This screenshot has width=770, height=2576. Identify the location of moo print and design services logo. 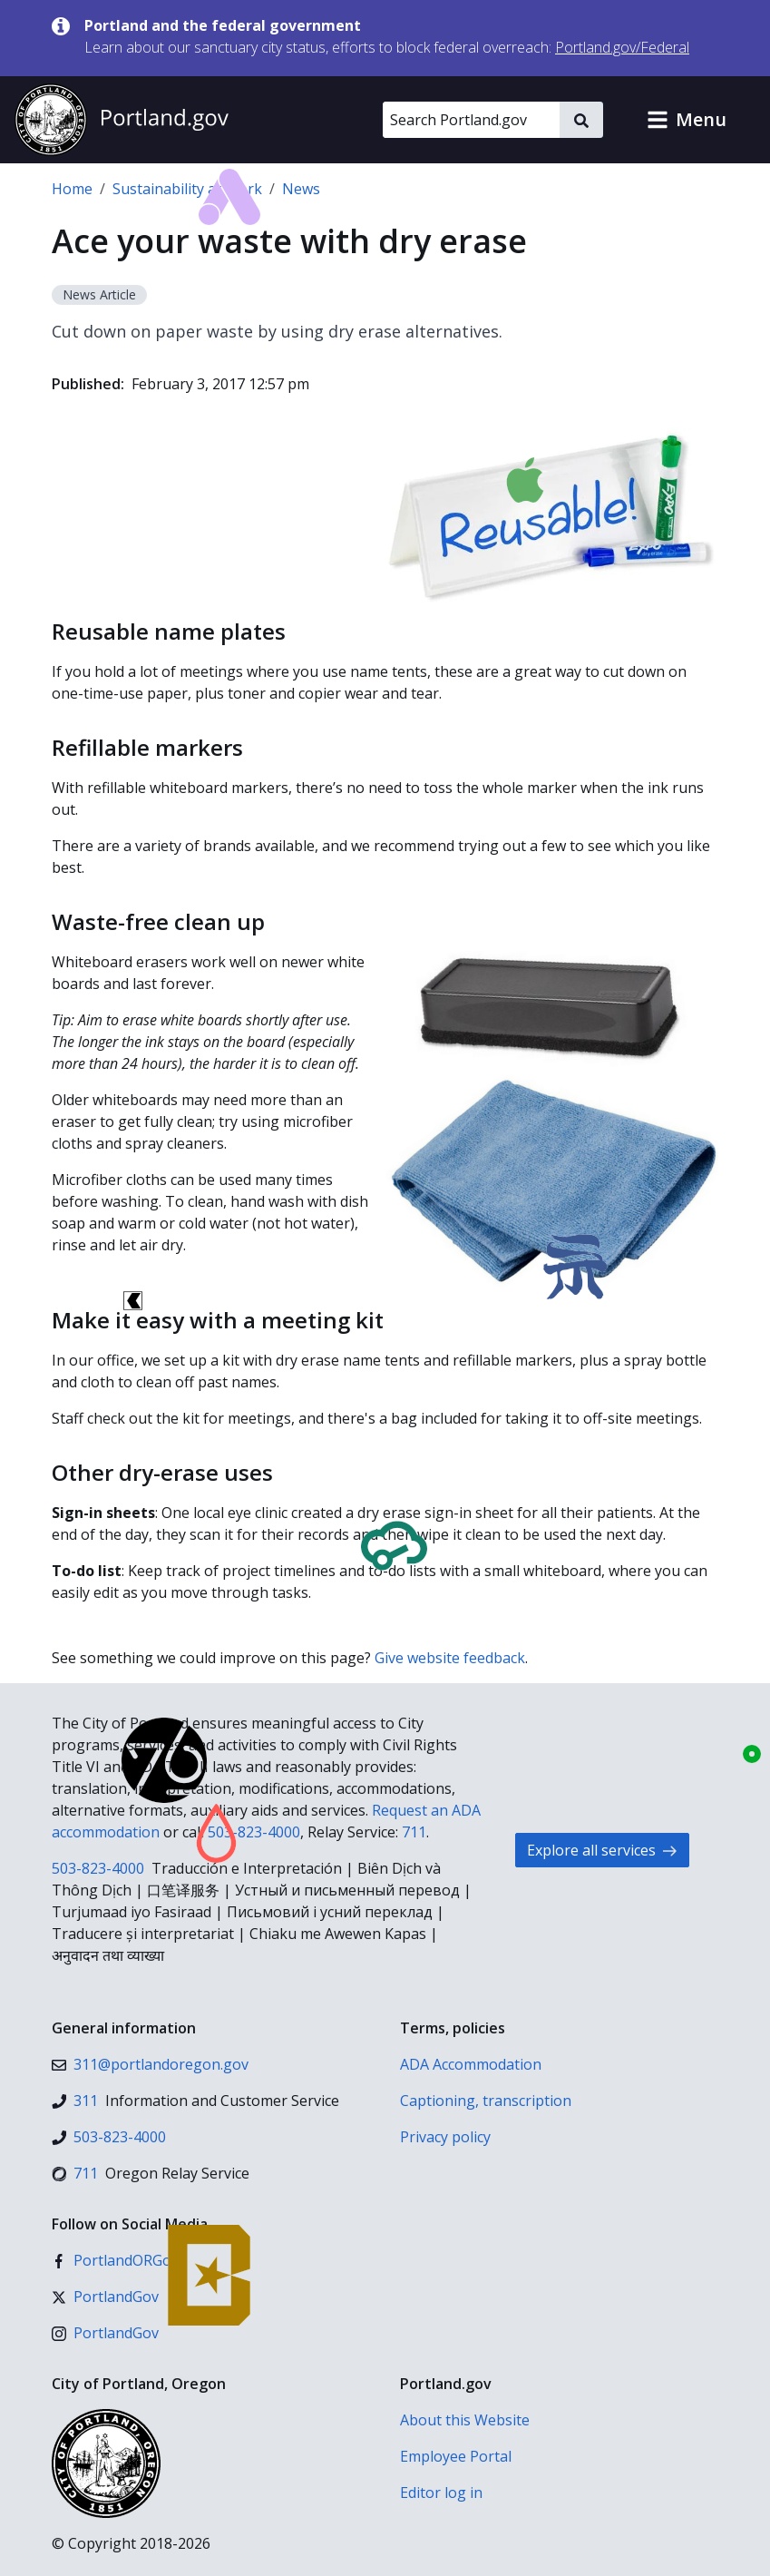
(216, 1833).